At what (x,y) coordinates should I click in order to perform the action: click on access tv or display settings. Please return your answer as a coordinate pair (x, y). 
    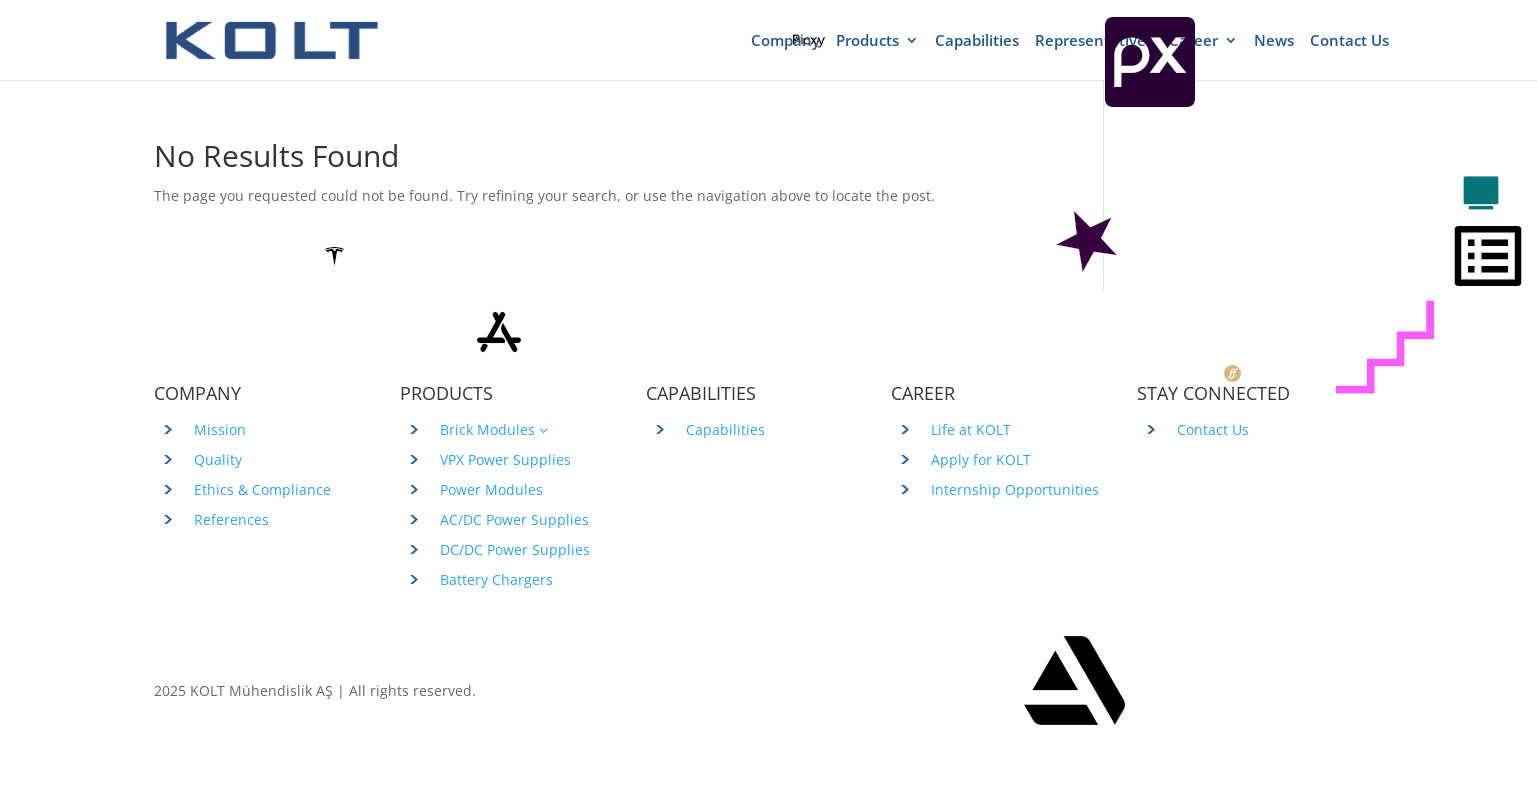
    Looking at the image, I should click on (1481, 192).